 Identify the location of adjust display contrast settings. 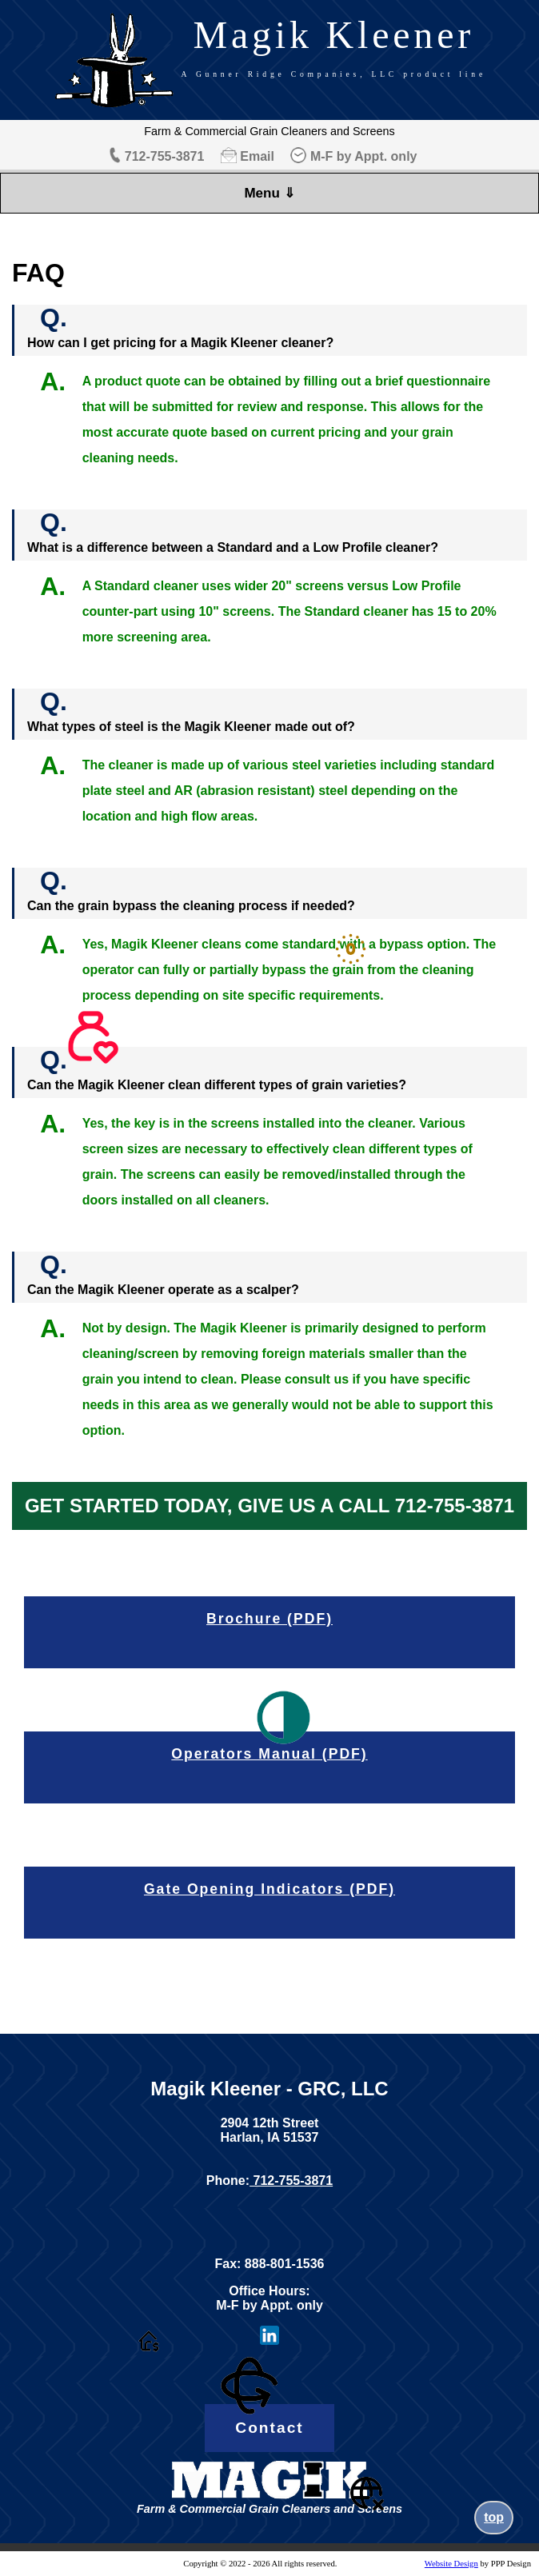
(283, 1717).